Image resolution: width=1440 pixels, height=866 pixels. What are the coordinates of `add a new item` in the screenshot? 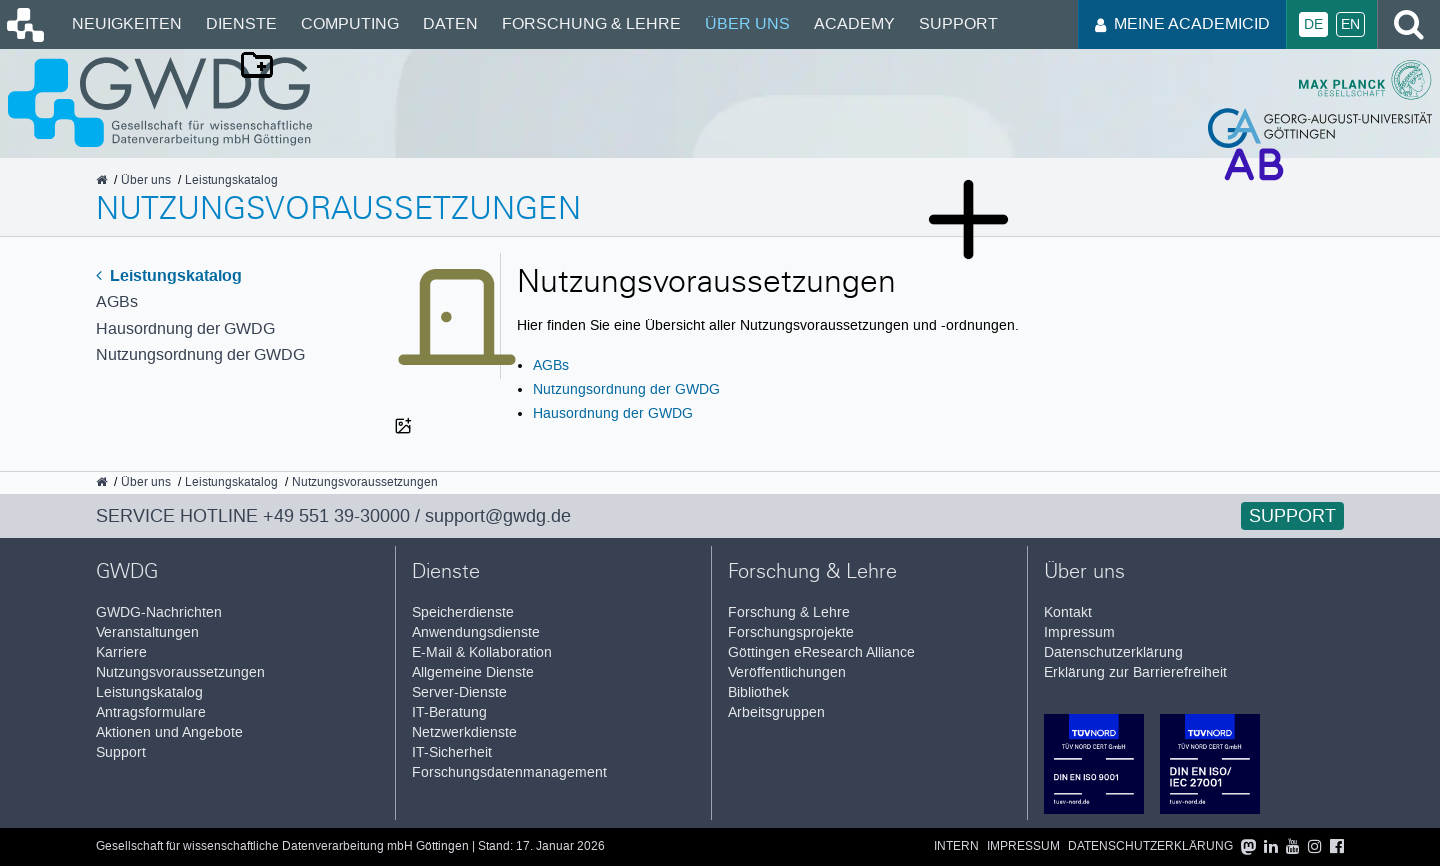 It's located at (968, 219).